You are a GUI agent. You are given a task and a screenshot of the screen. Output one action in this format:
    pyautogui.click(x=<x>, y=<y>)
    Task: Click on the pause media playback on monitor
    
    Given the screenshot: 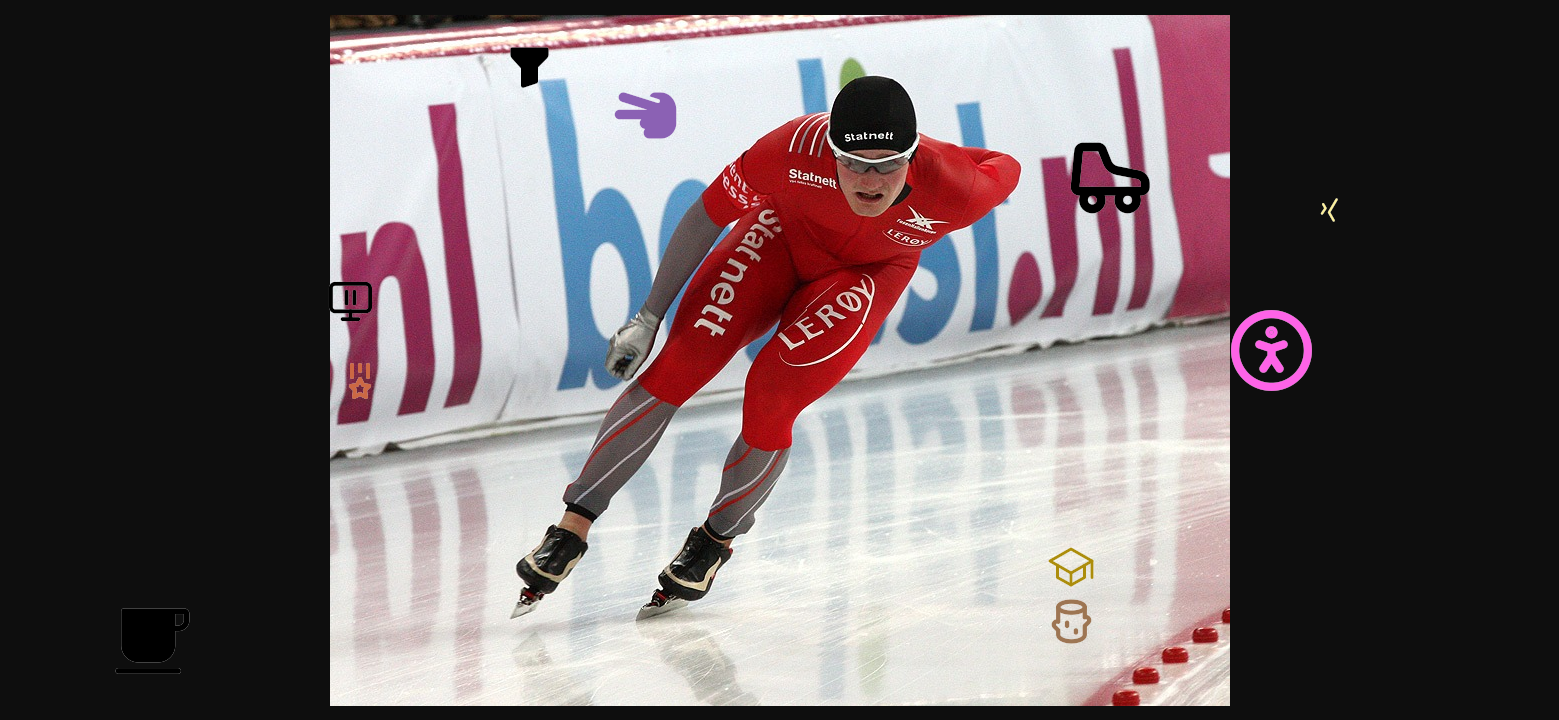 What is the action you would take?
    pyautogui.click(x=350, y=301)
    